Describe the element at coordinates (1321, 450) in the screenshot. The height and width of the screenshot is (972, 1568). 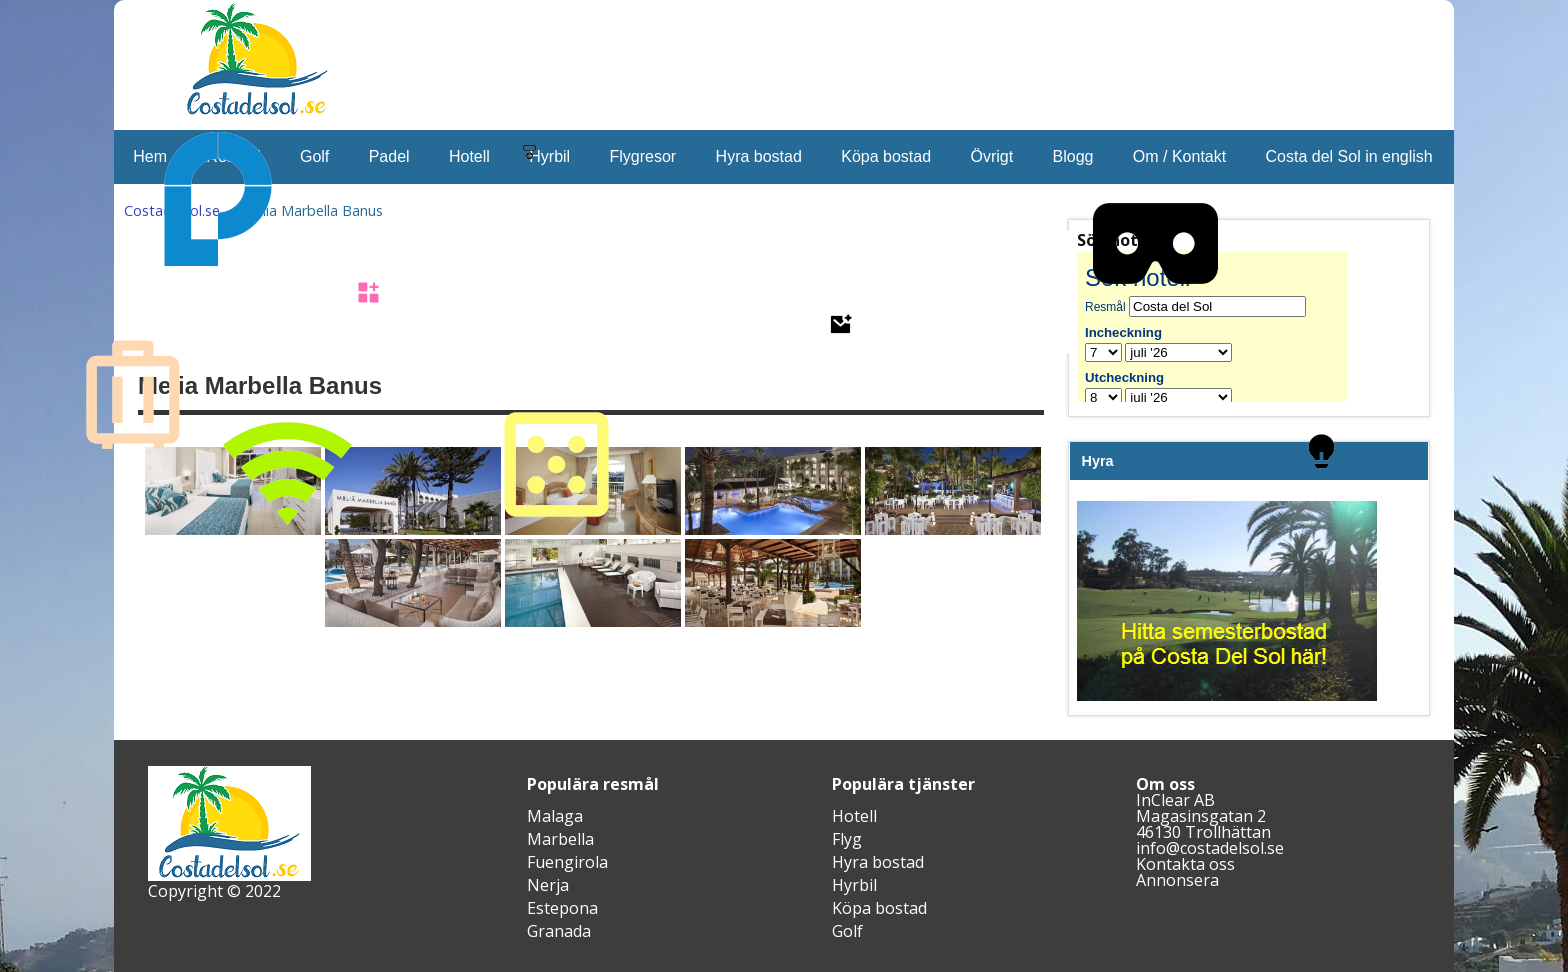
I see `access tips or helpful suggestions` at that location.